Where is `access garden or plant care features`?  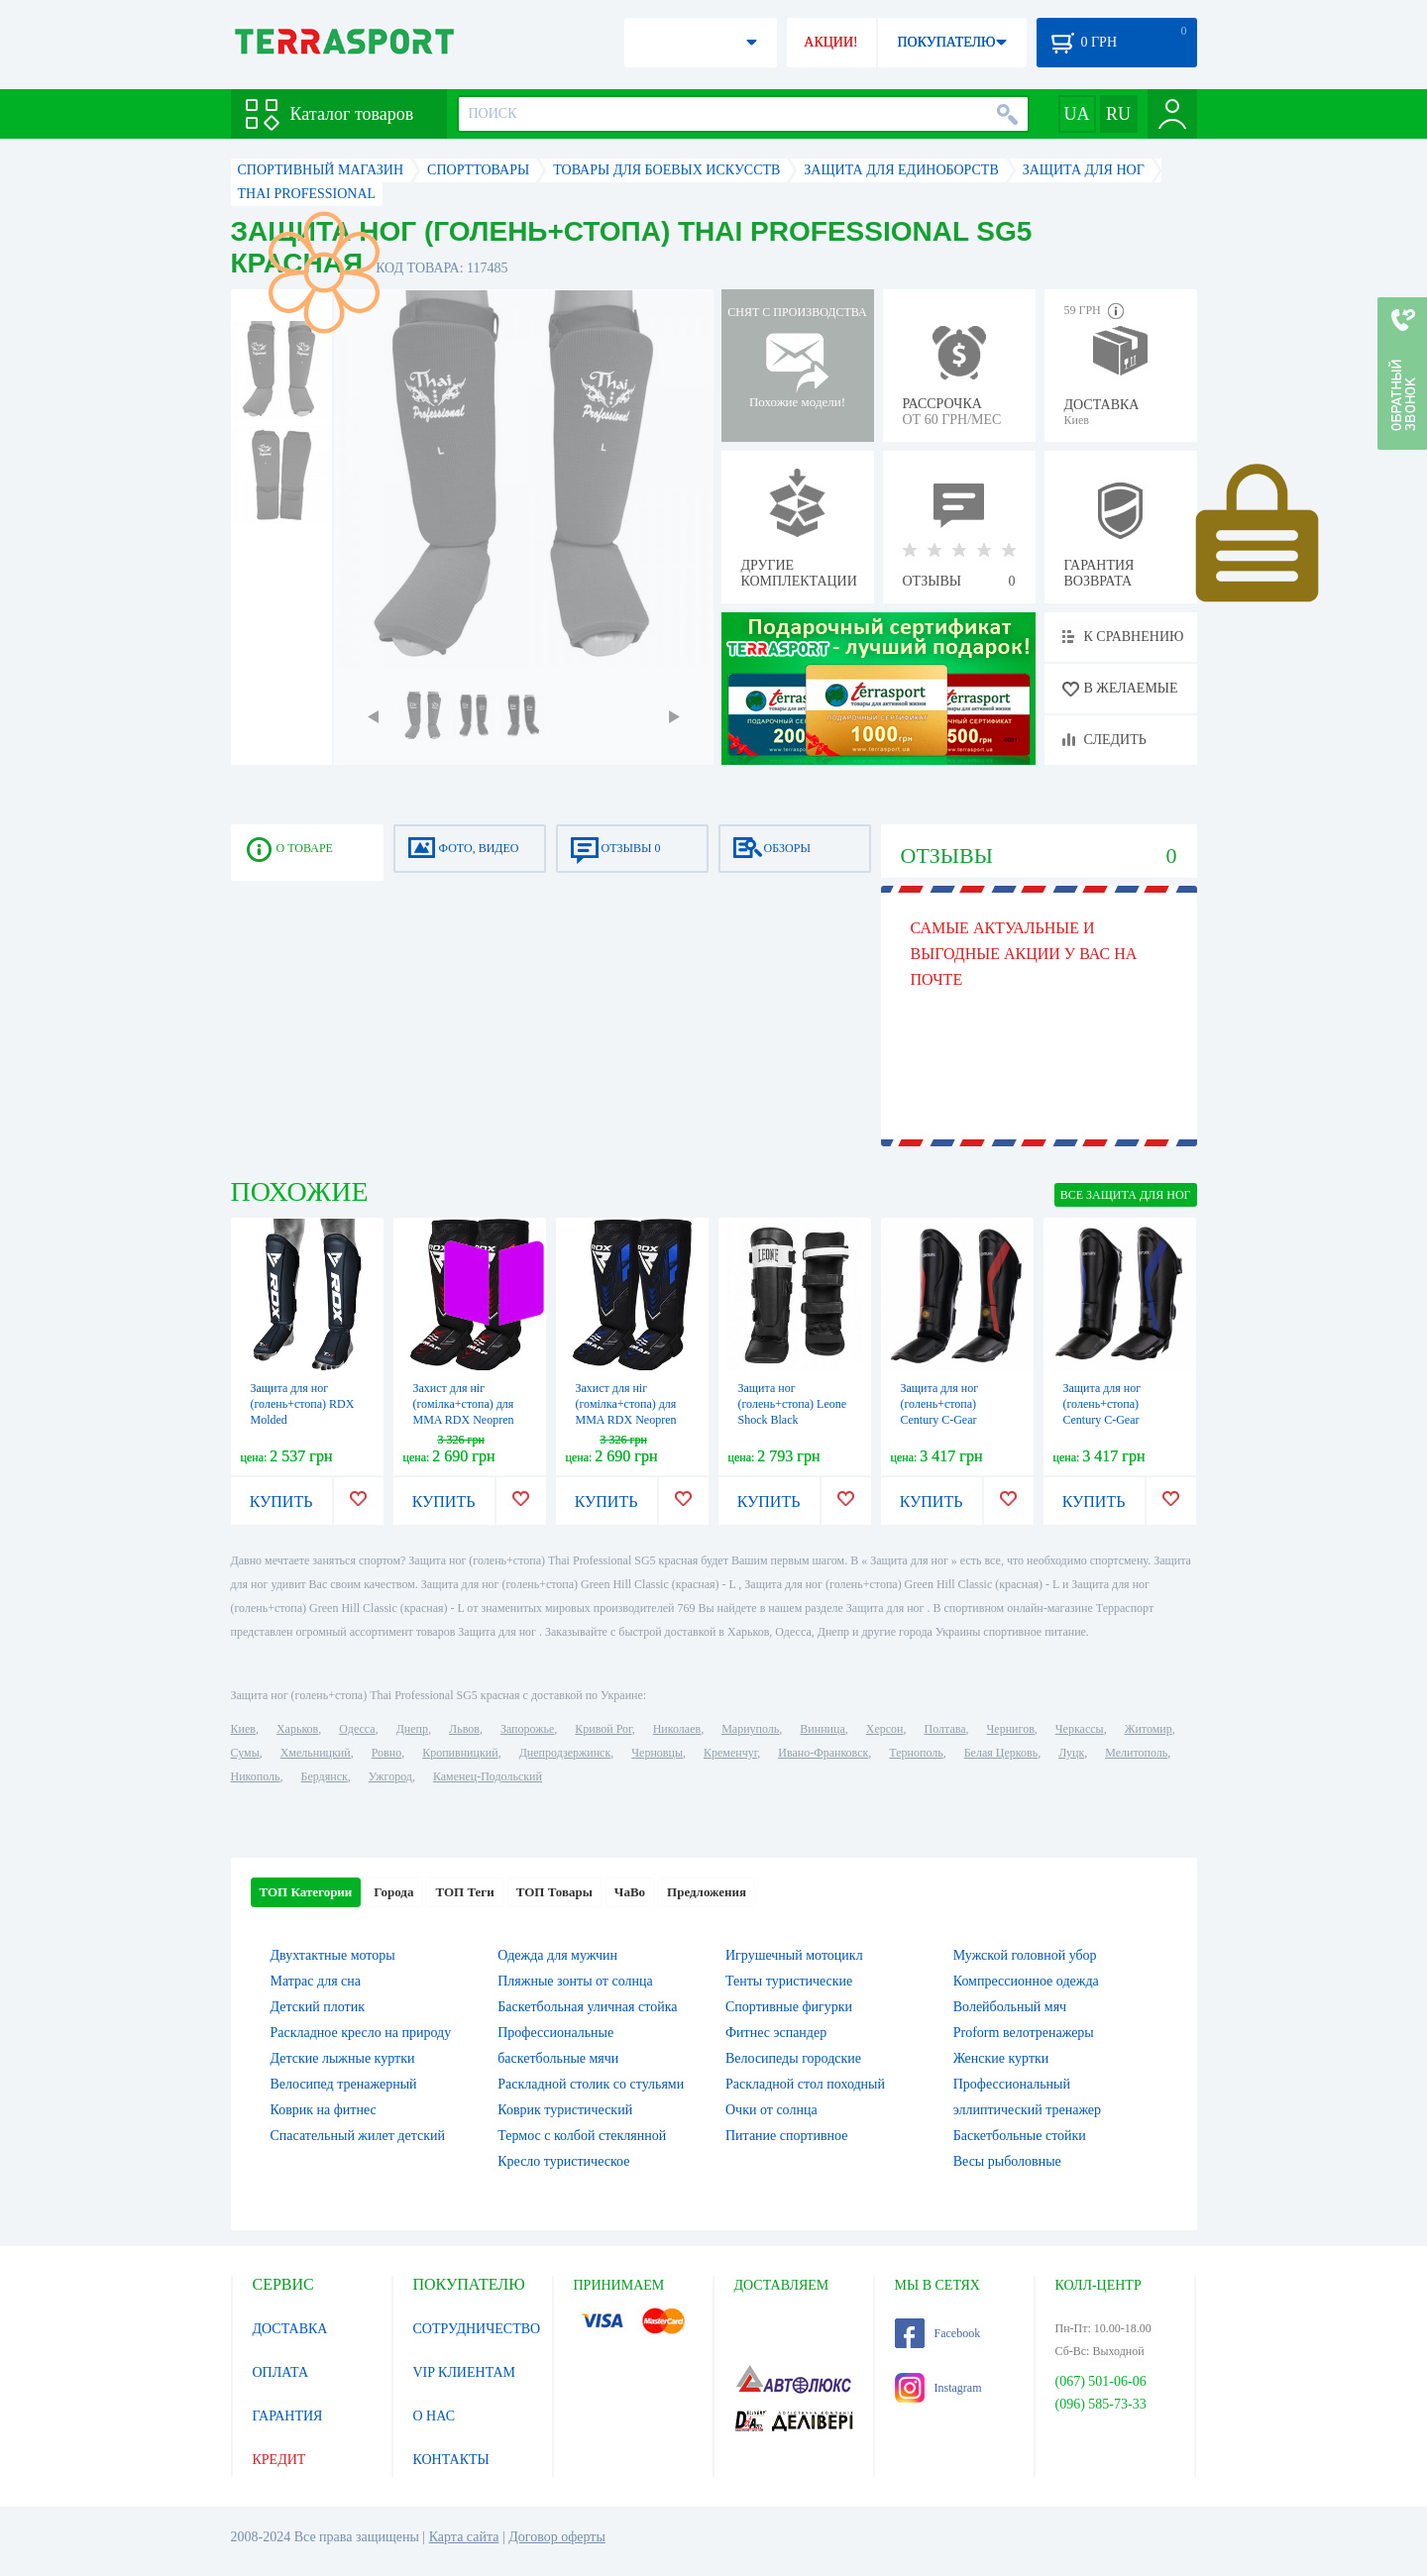 access garden or plant care features is located at coordinates (324, 272).